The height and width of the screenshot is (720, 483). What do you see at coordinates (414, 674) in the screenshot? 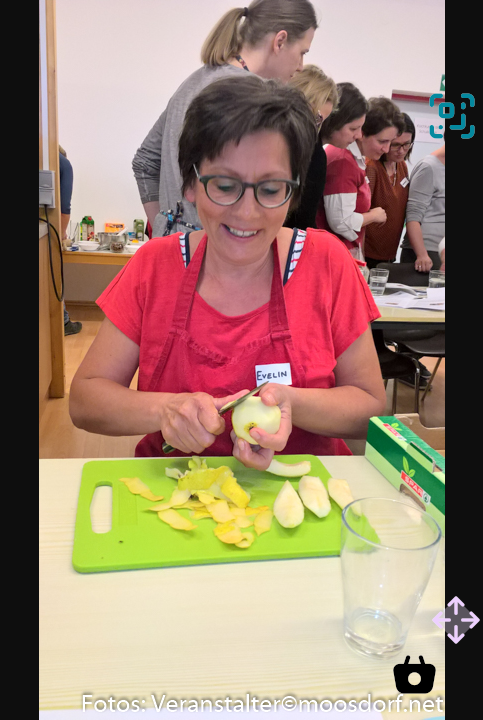
I see `view shopping basket` at bounding box center [414, 674].